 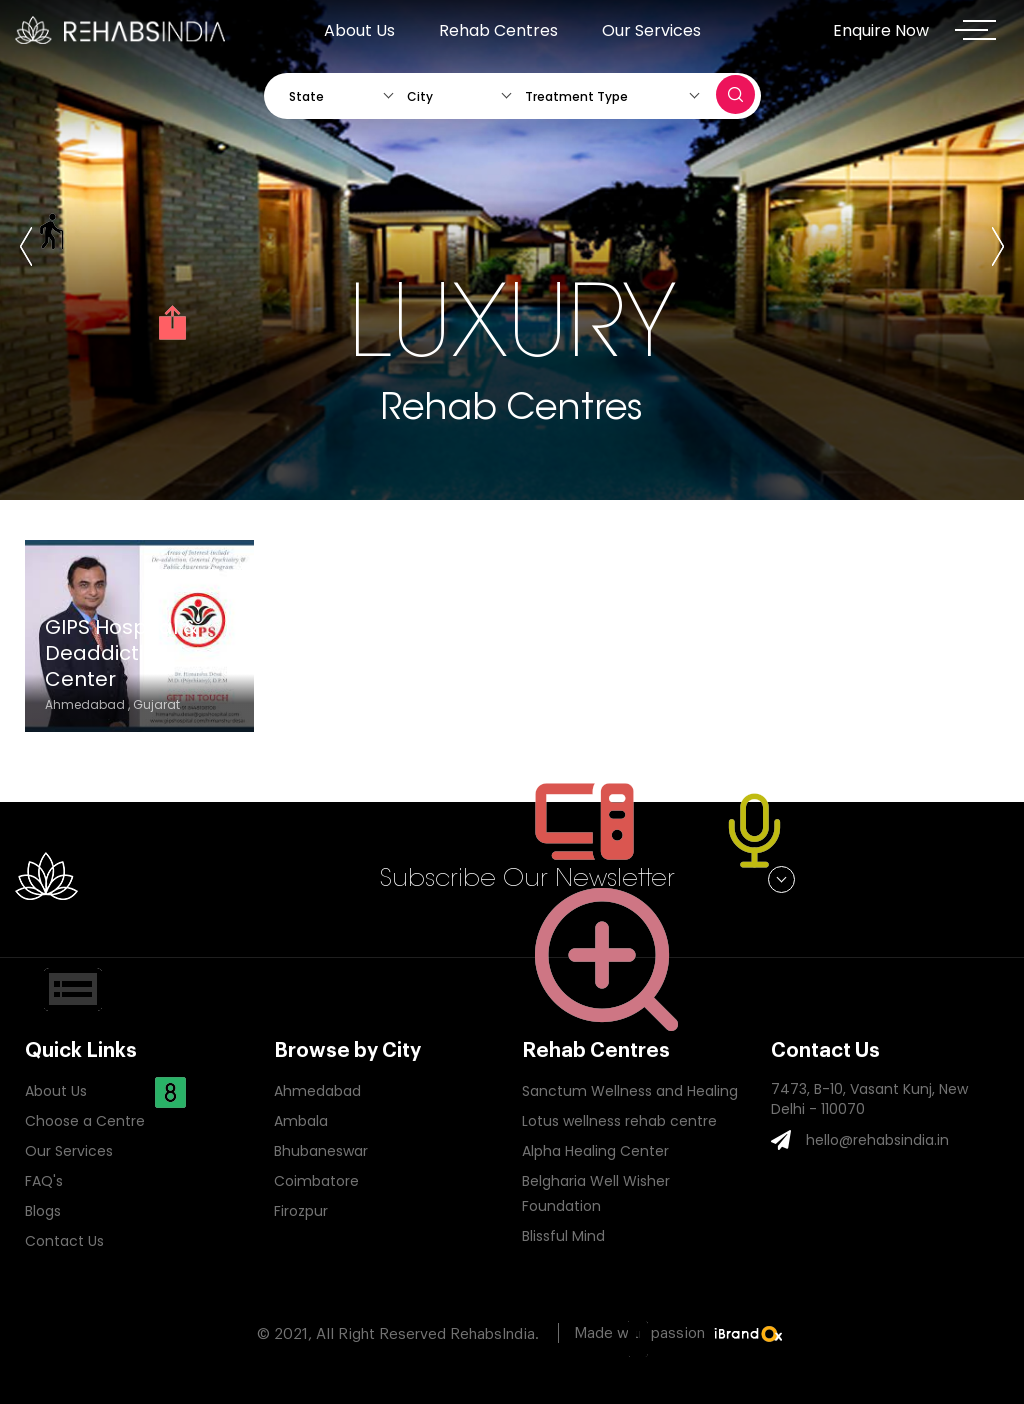 I want to click on access DVR or recorded content, so click(x=73, y=992).